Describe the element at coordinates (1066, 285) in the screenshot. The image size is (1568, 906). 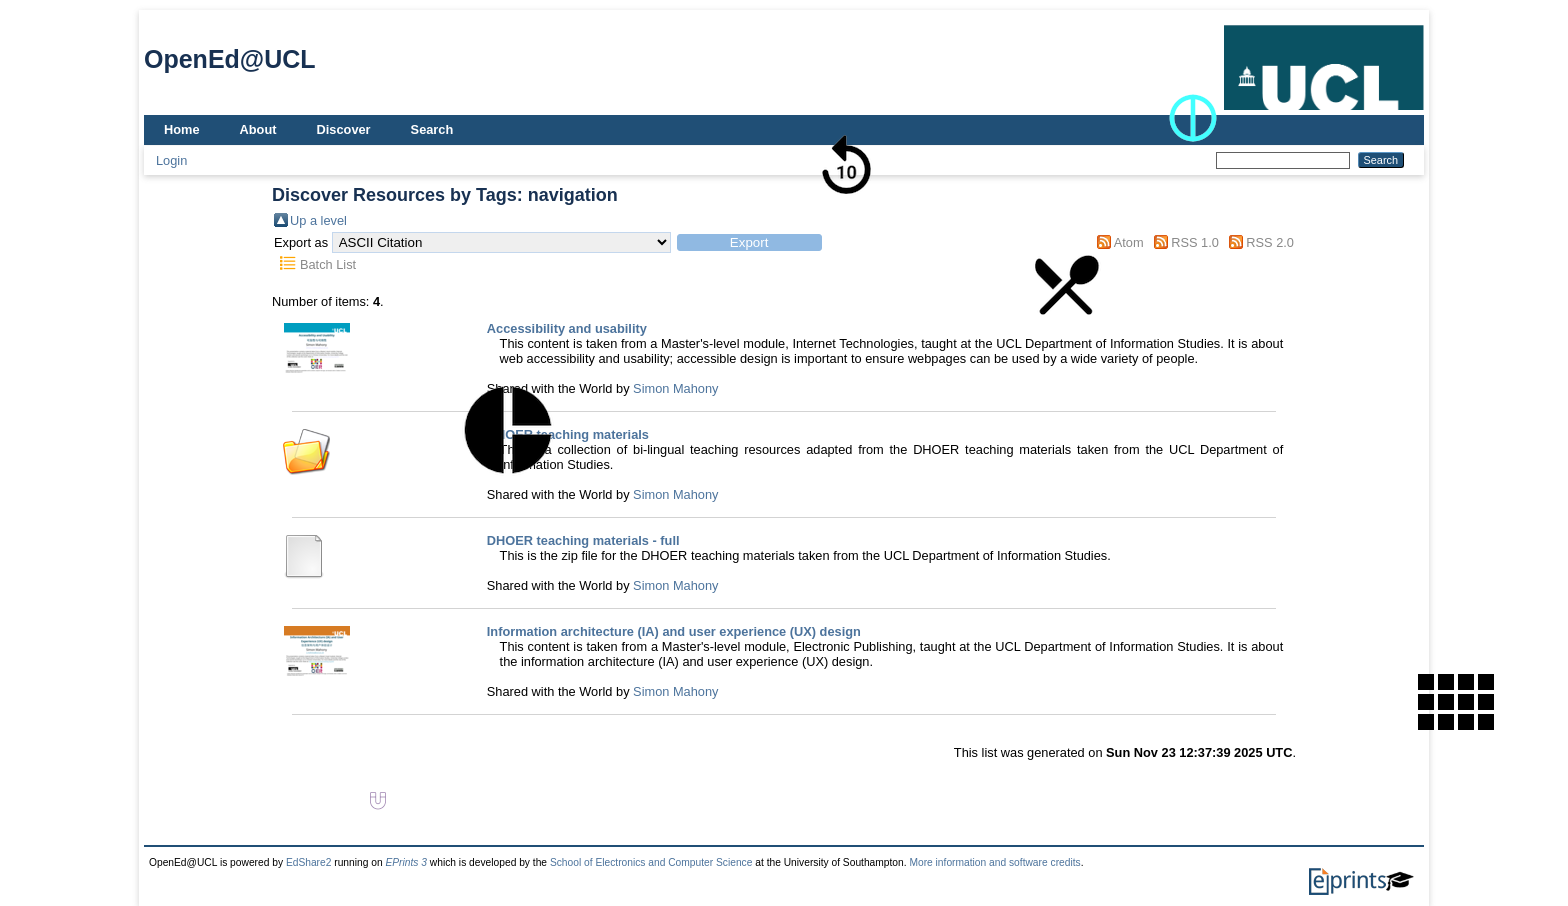
I see `view restaurant or dining options` at that location.